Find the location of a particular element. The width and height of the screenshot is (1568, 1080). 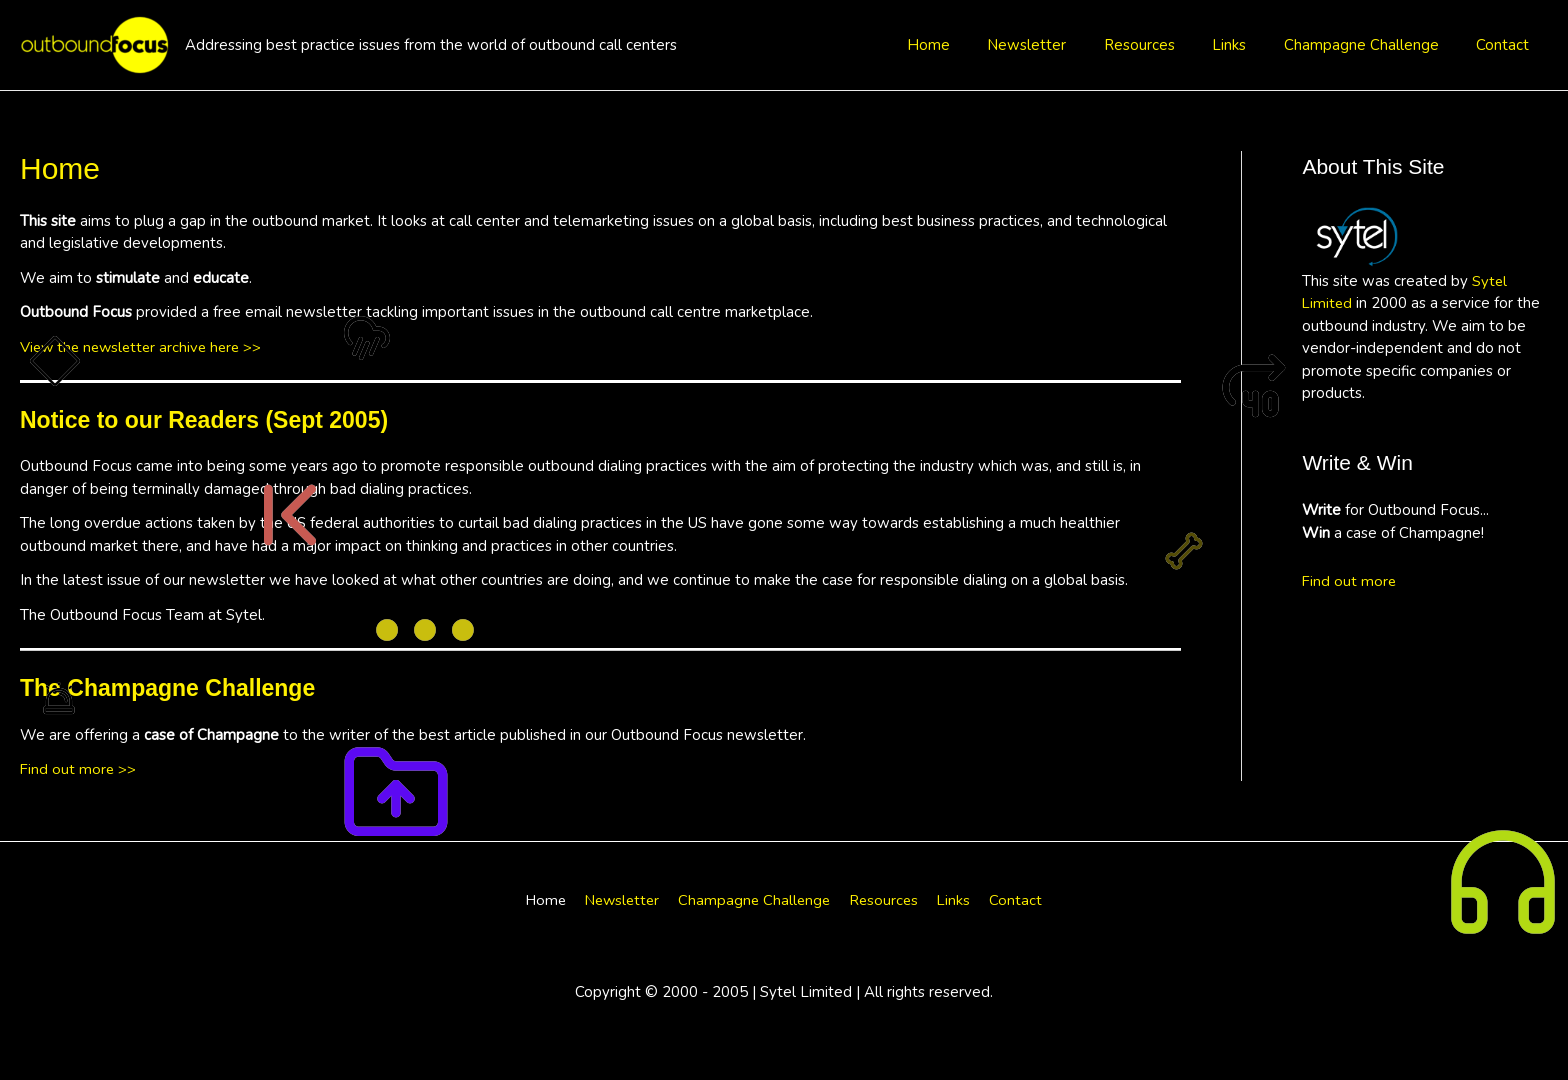

indicates premium or valuable content is located at coordinates (55, 361).